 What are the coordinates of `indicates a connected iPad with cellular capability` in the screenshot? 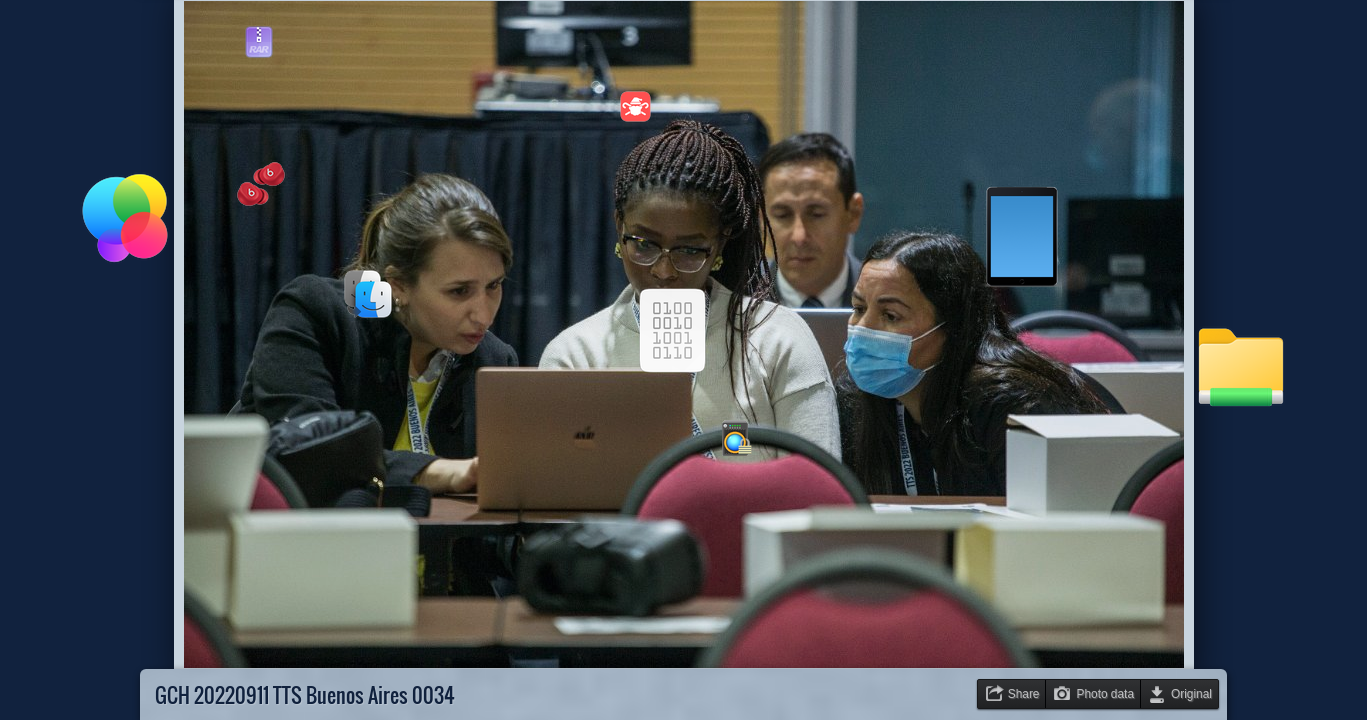 It's located at (1022, 236).